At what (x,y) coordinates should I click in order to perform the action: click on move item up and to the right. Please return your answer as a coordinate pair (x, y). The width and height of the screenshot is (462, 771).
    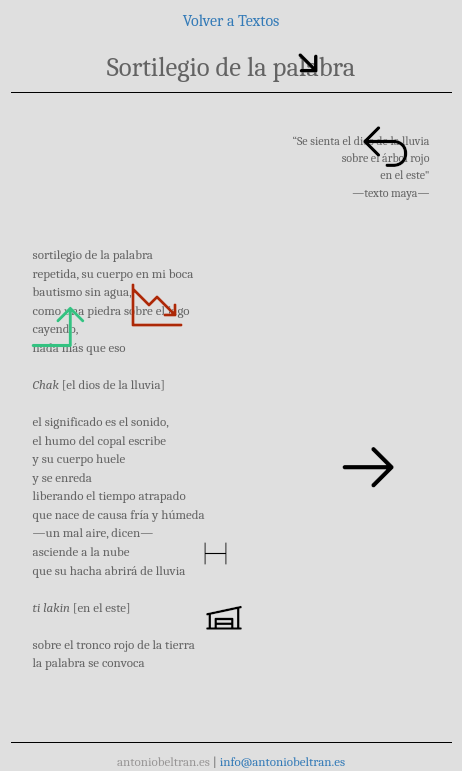
    Looking at the image, I should click on (60, 329).